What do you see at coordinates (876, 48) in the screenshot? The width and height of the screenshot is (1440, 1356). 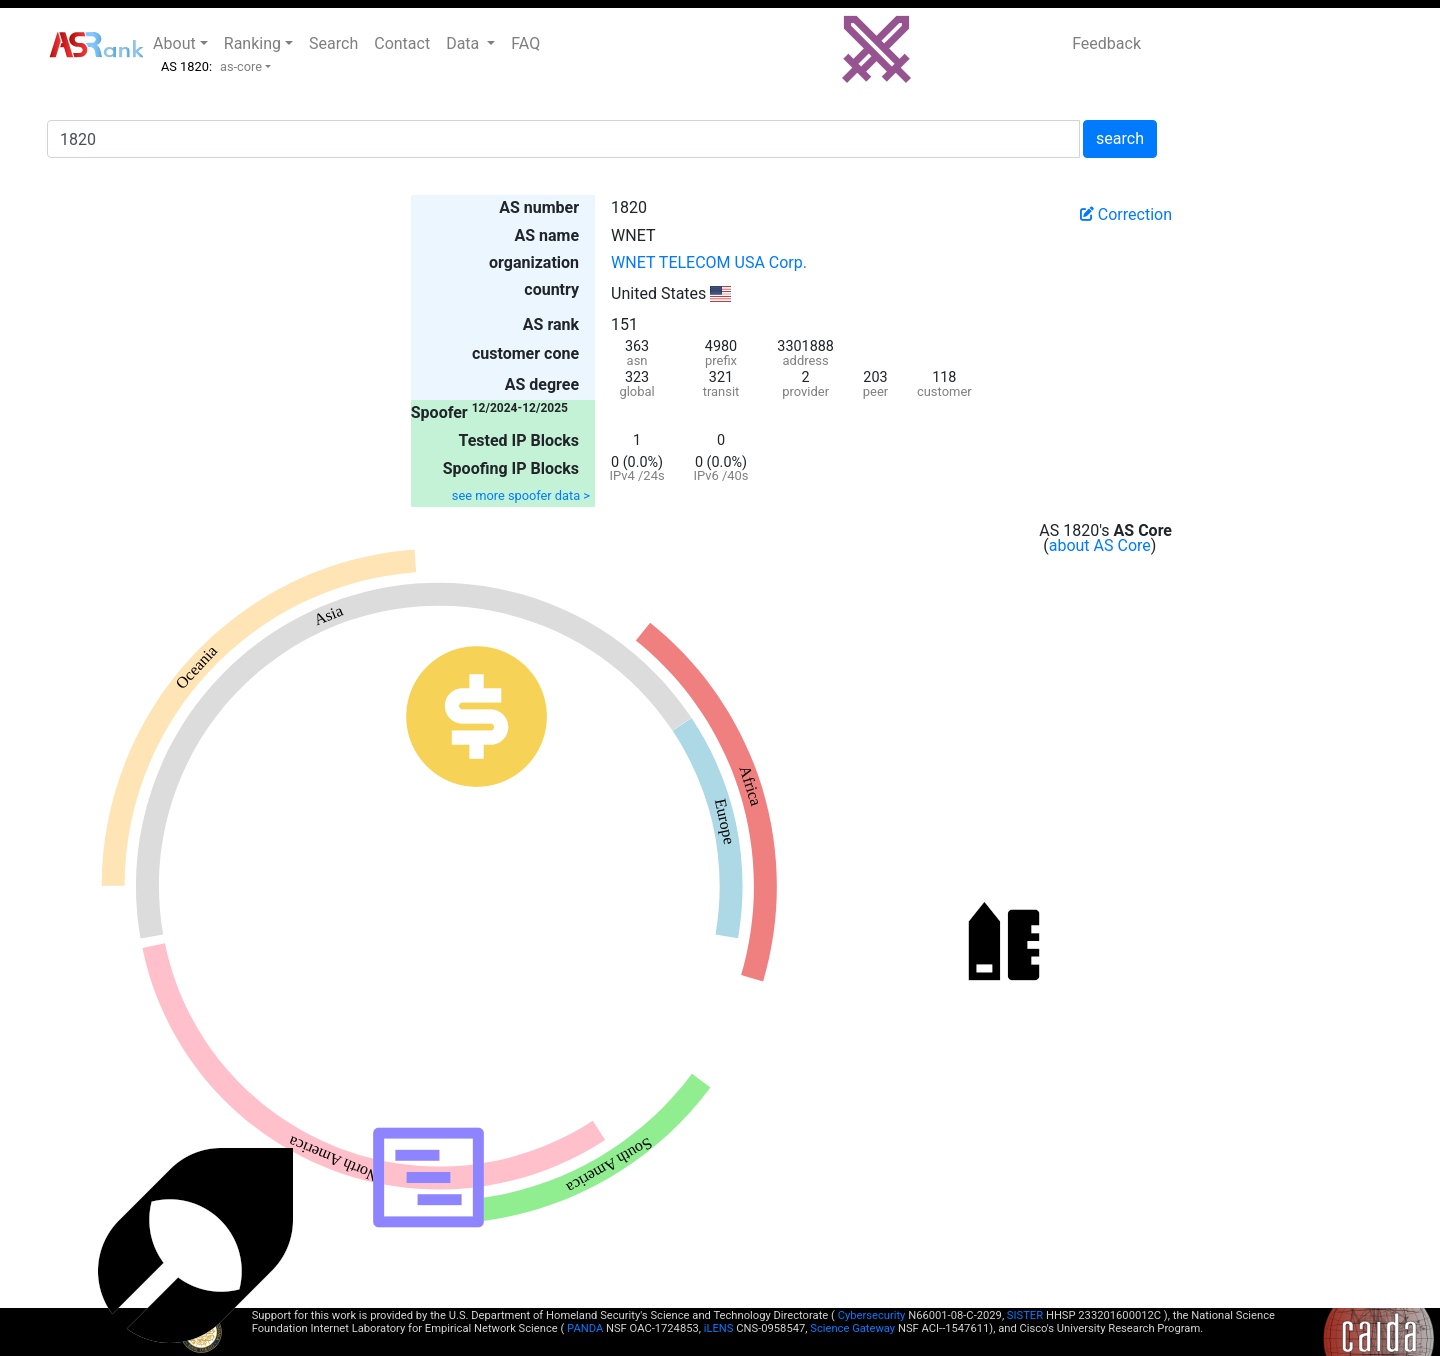 I see `access combat or battle features` at bounding box center [876, 48].